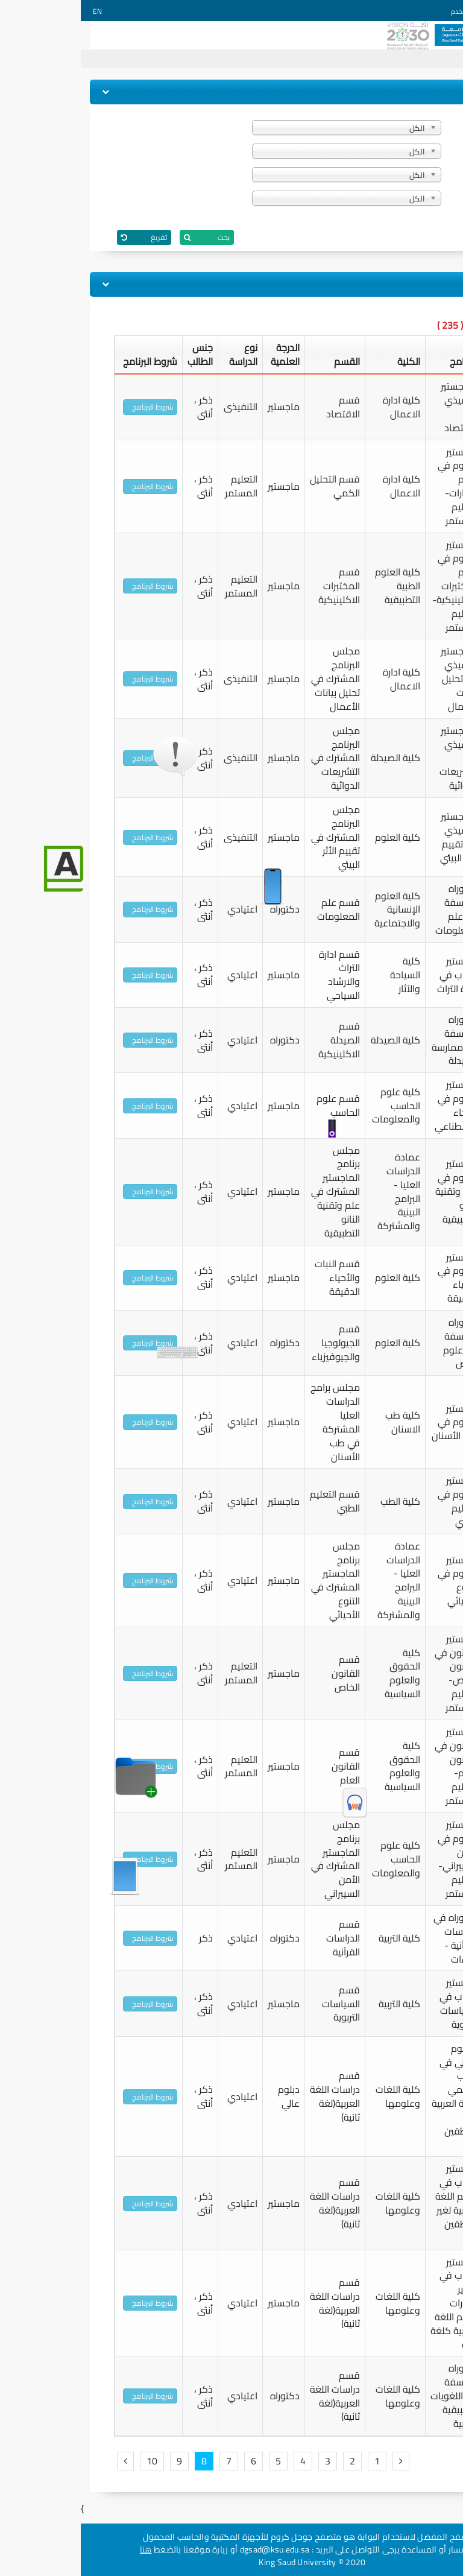  Describe the element at coordinates (177, 1352) in the screenshot. I see `connect a bluetooth keyboard` at that location.